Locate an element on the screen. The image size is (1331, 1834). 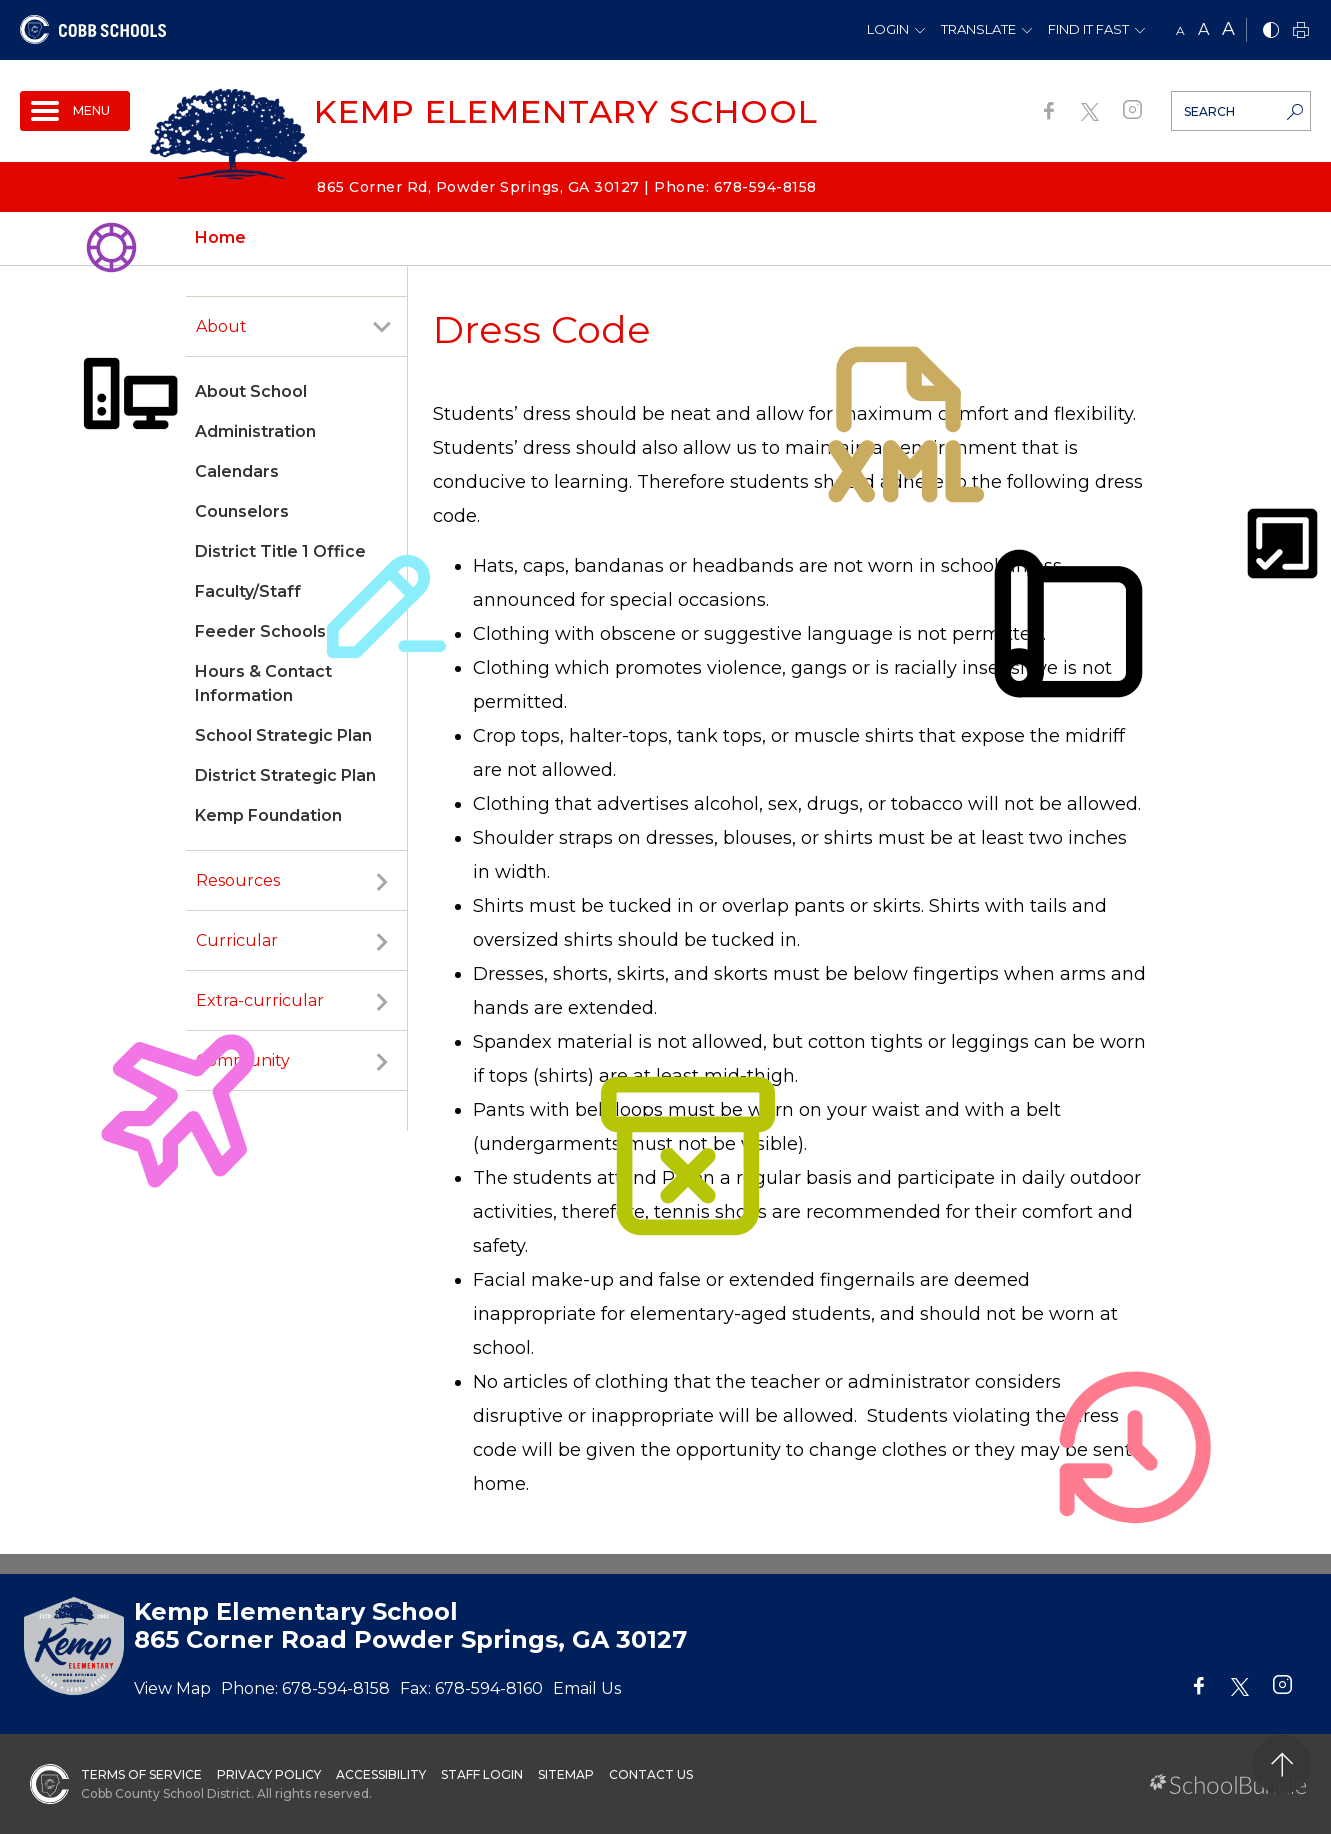
access casino or gambling features is located at coordinates (111, 247).